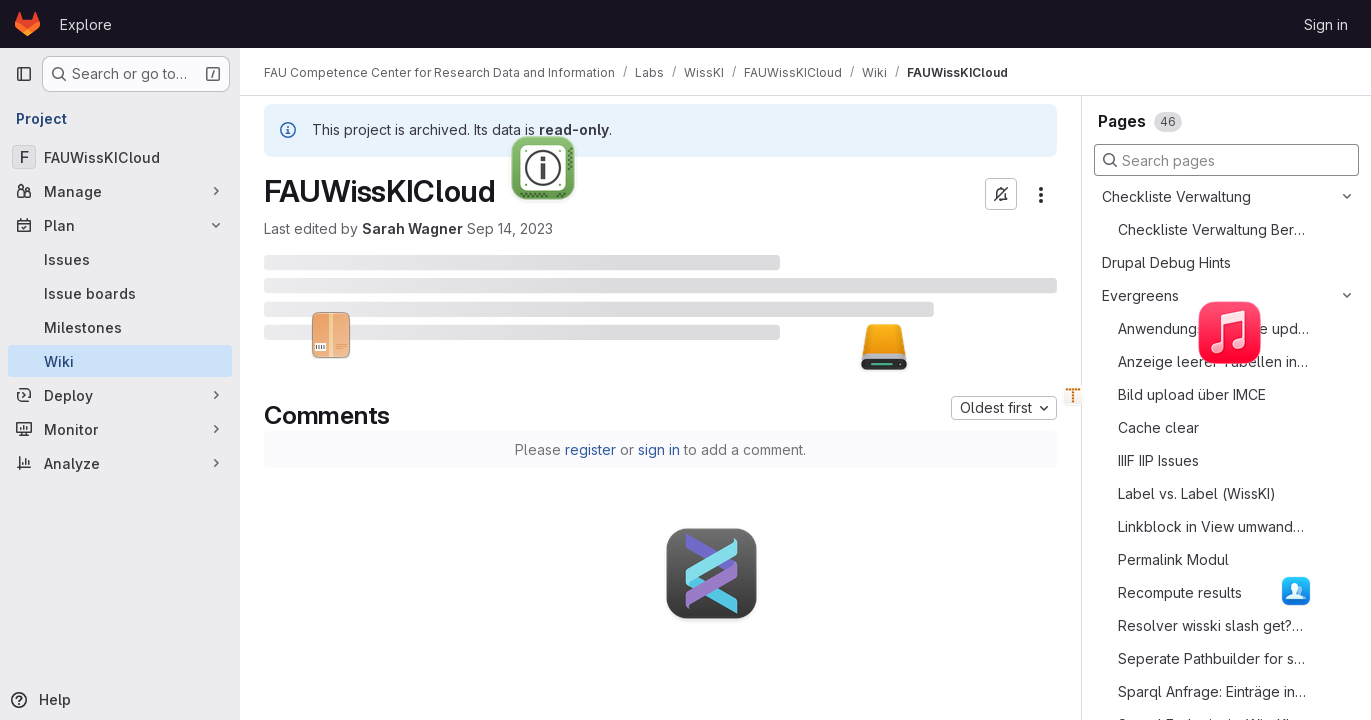  I want to click on install a new application or software package, so click(331, 335).